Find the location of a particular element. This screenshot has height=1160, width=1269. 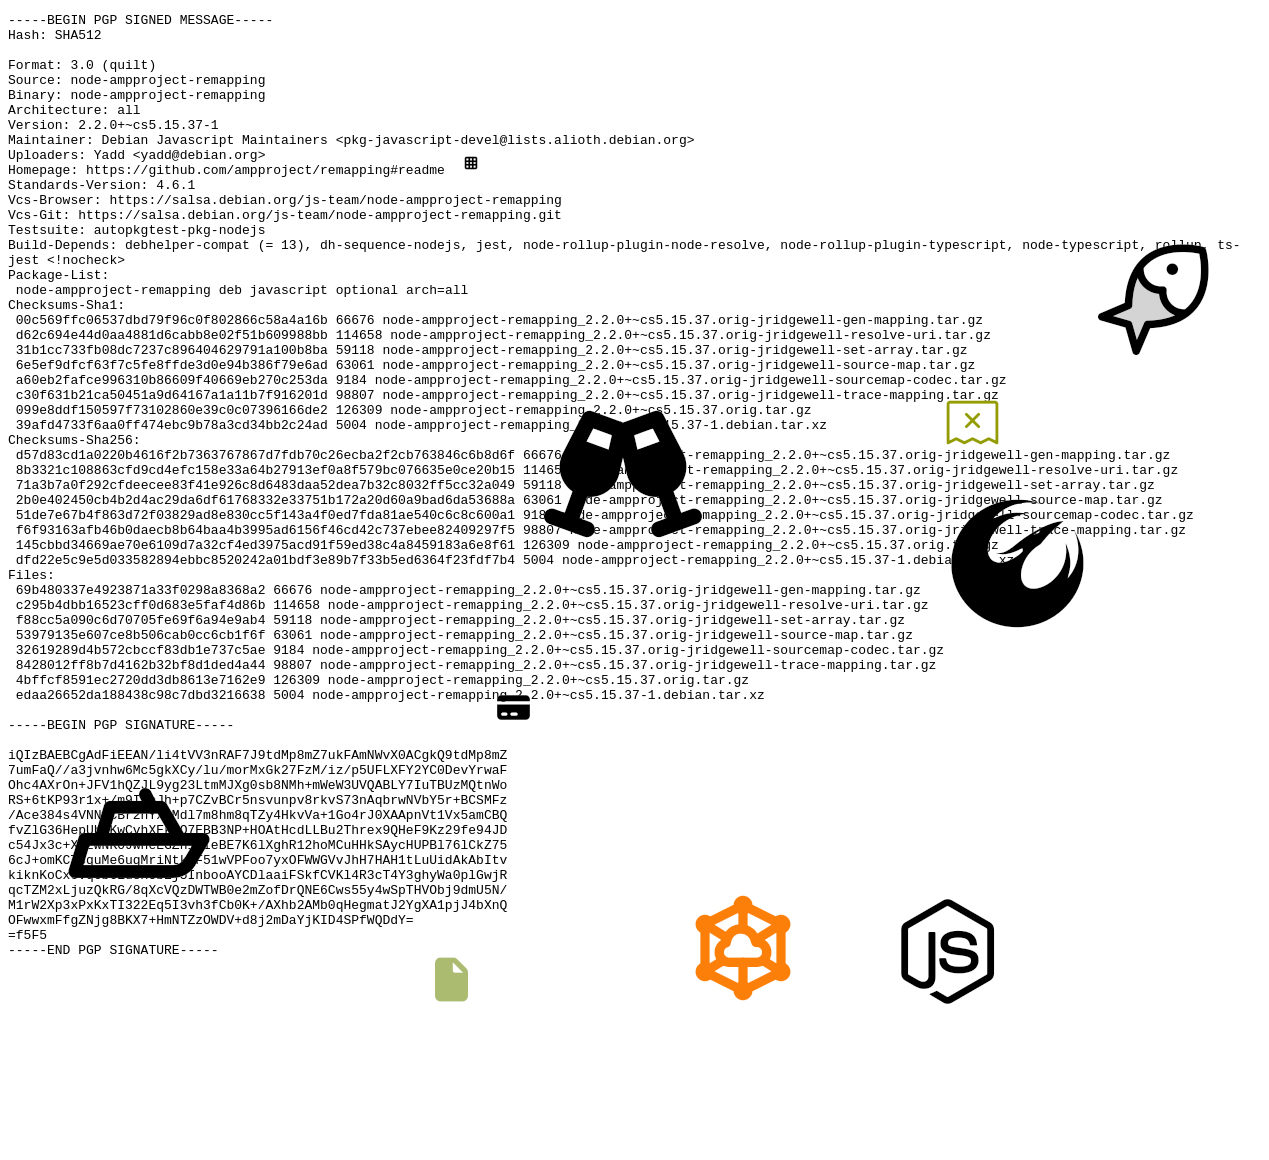

storj decentralized cloud storage logo is located at coordinates (743, 948).